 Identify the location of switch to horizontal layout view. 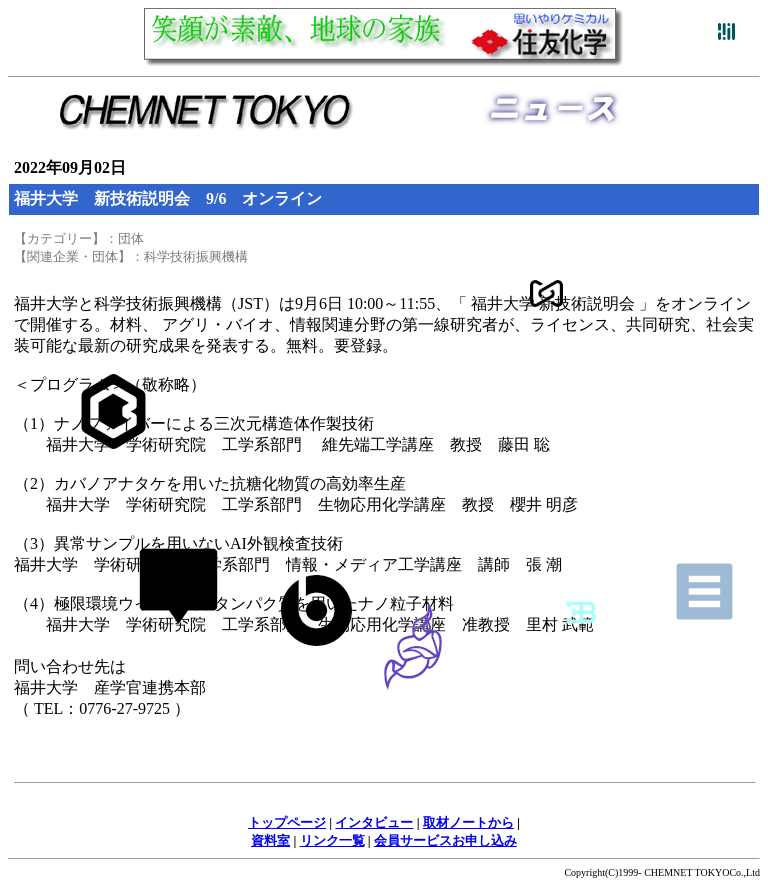
(704, 591).